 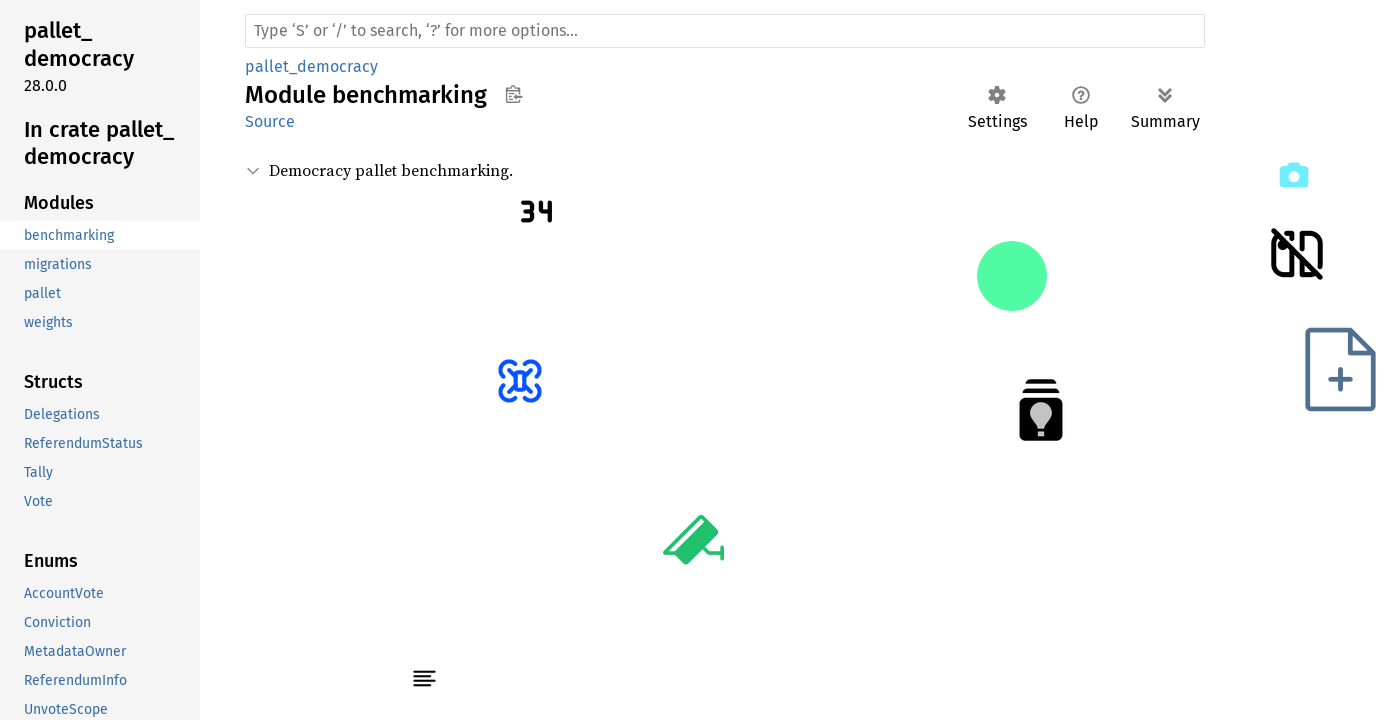 What do you see at coordinates (536, 211) in the screenshot?
I see `indicates item number 34 in a list or sequence` at bounding box center [536, 211].